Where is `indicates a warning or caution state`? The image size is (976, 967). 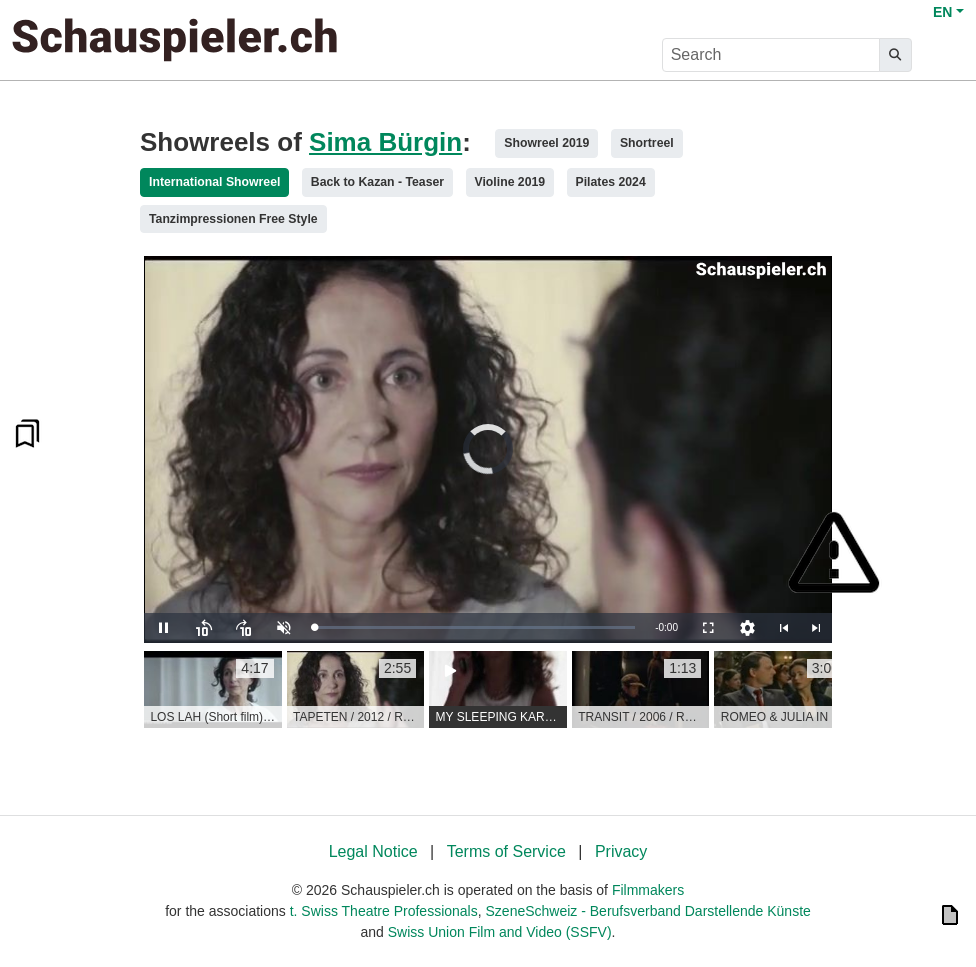
indicates a warning or caution state is located at coordinates (834, 550).